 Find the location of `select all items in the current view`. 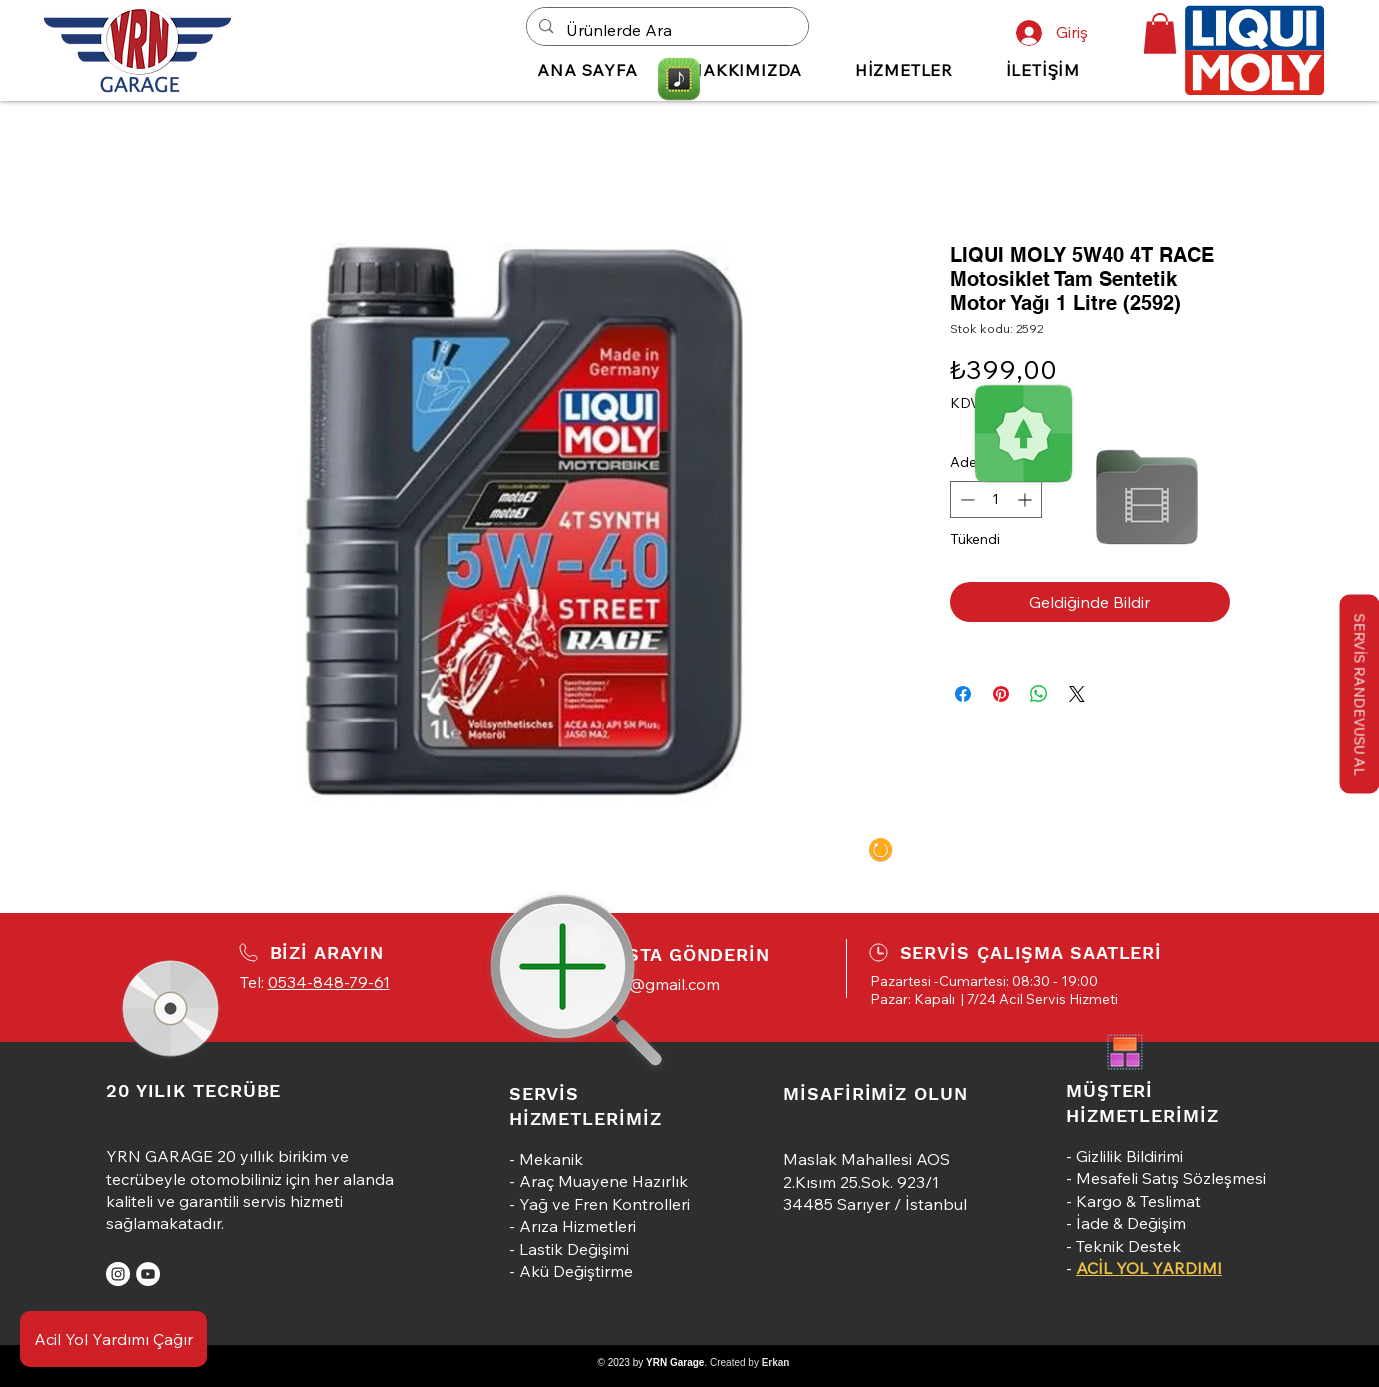

select all items in the current view is located at coordinates (1125, 1052).